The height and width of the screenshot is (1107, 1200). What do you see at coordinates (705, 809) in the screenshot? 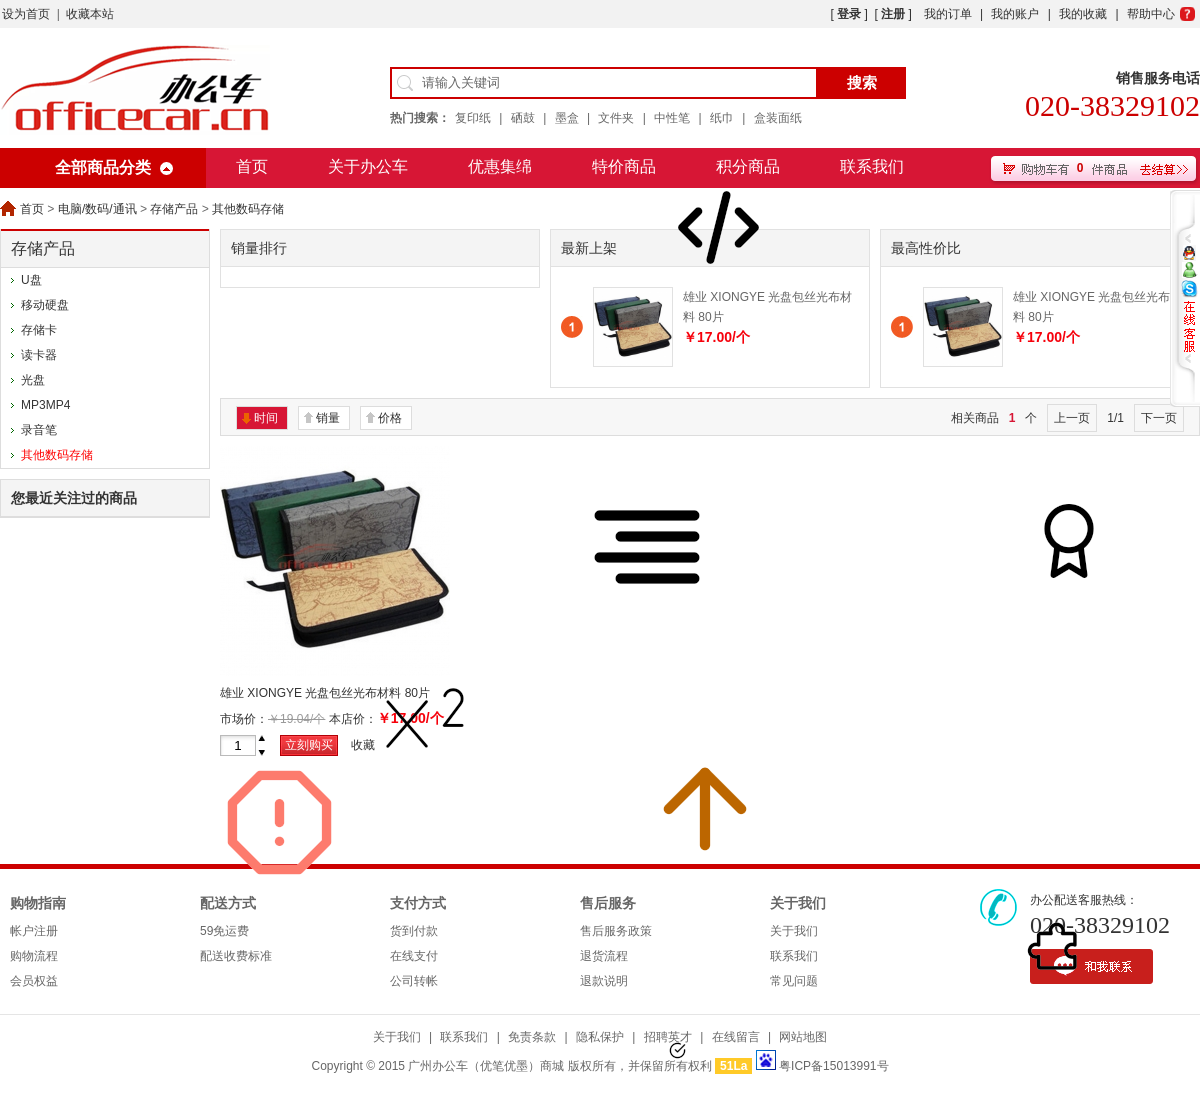
I see `move item up in a list` at bounding box center [705, 809].